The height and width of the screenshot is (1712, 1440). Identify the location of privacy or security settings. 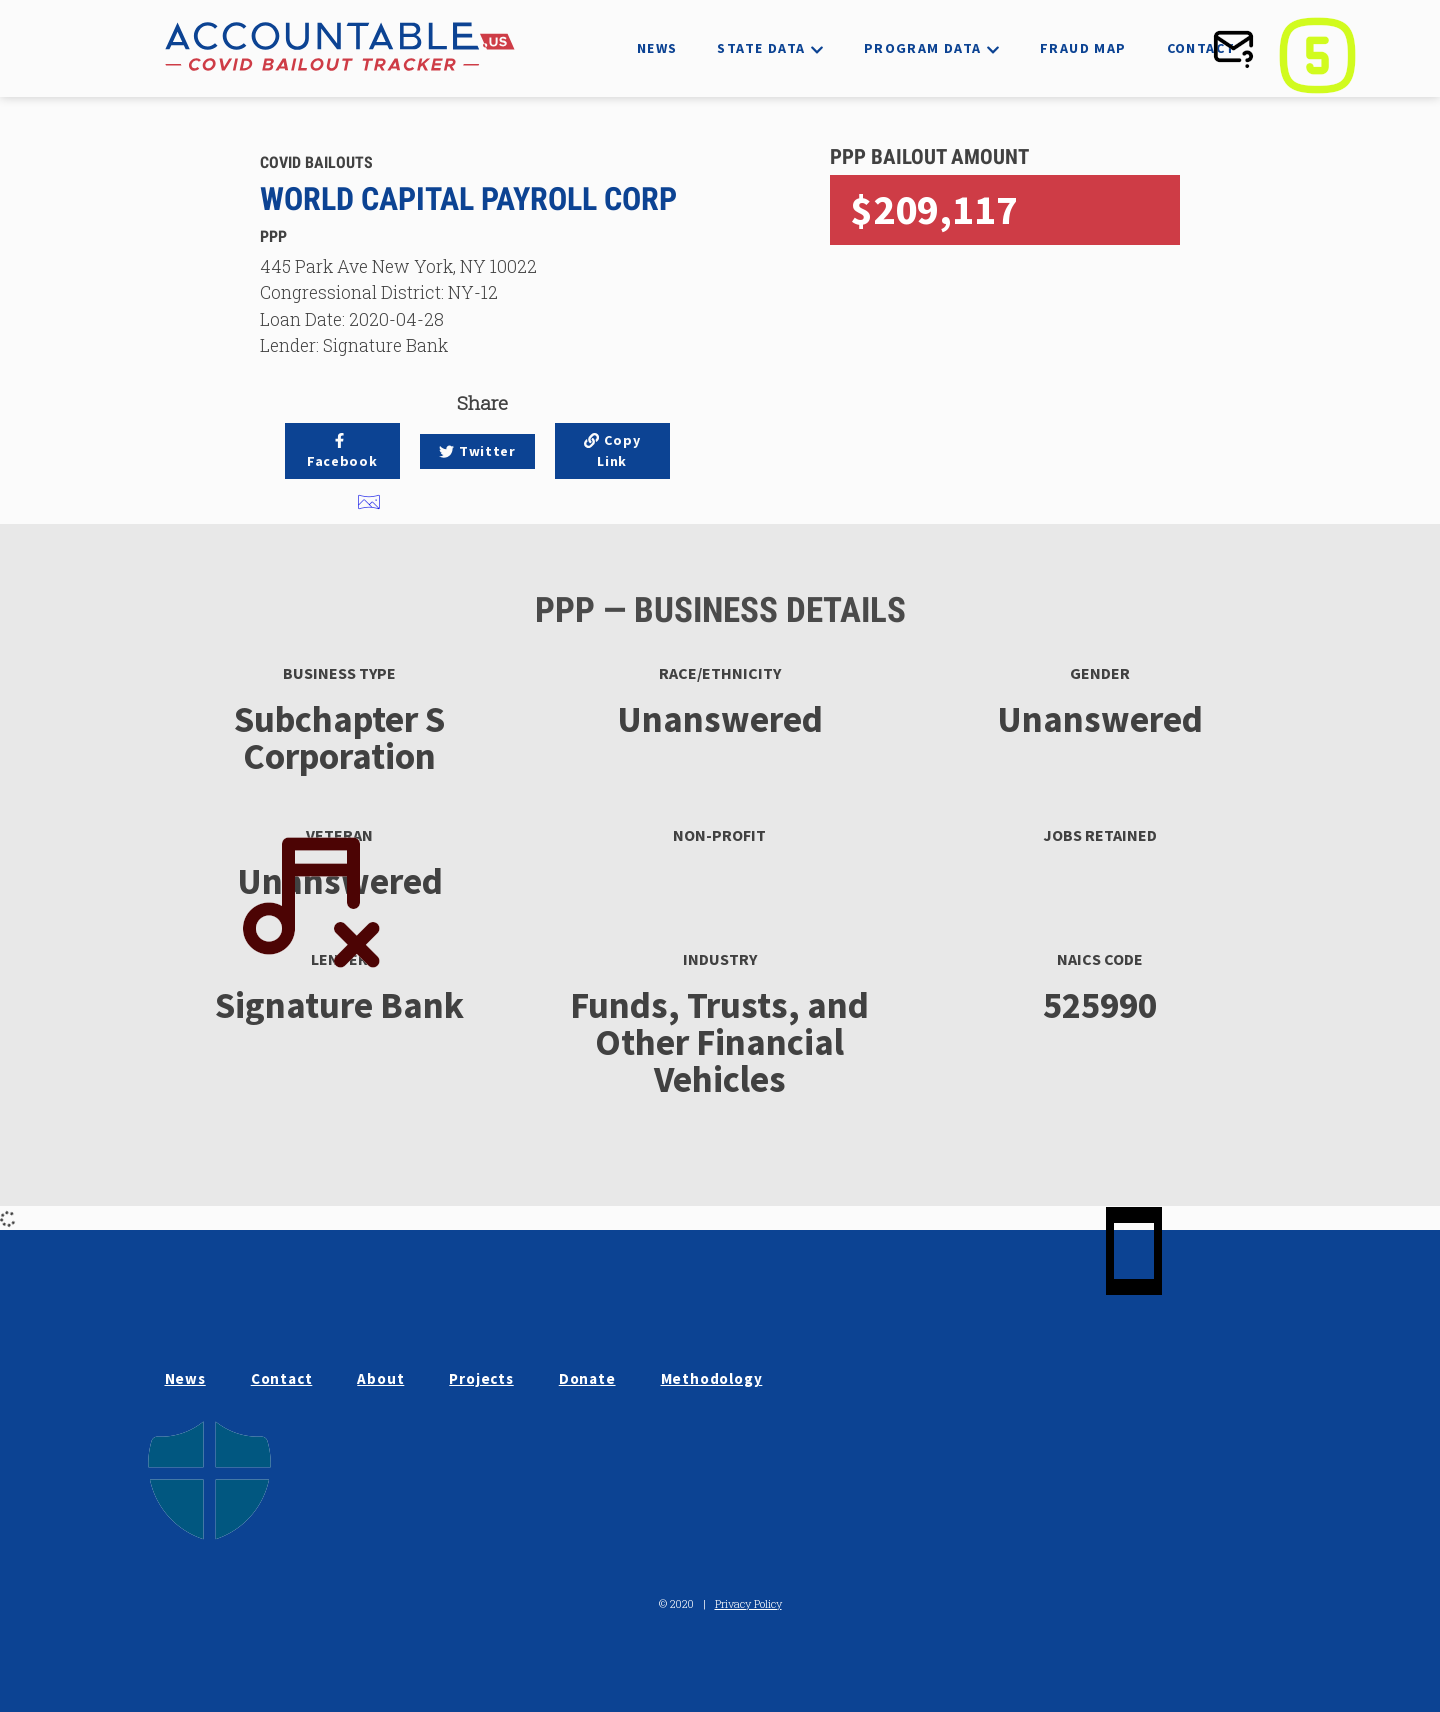
(209, 1479).